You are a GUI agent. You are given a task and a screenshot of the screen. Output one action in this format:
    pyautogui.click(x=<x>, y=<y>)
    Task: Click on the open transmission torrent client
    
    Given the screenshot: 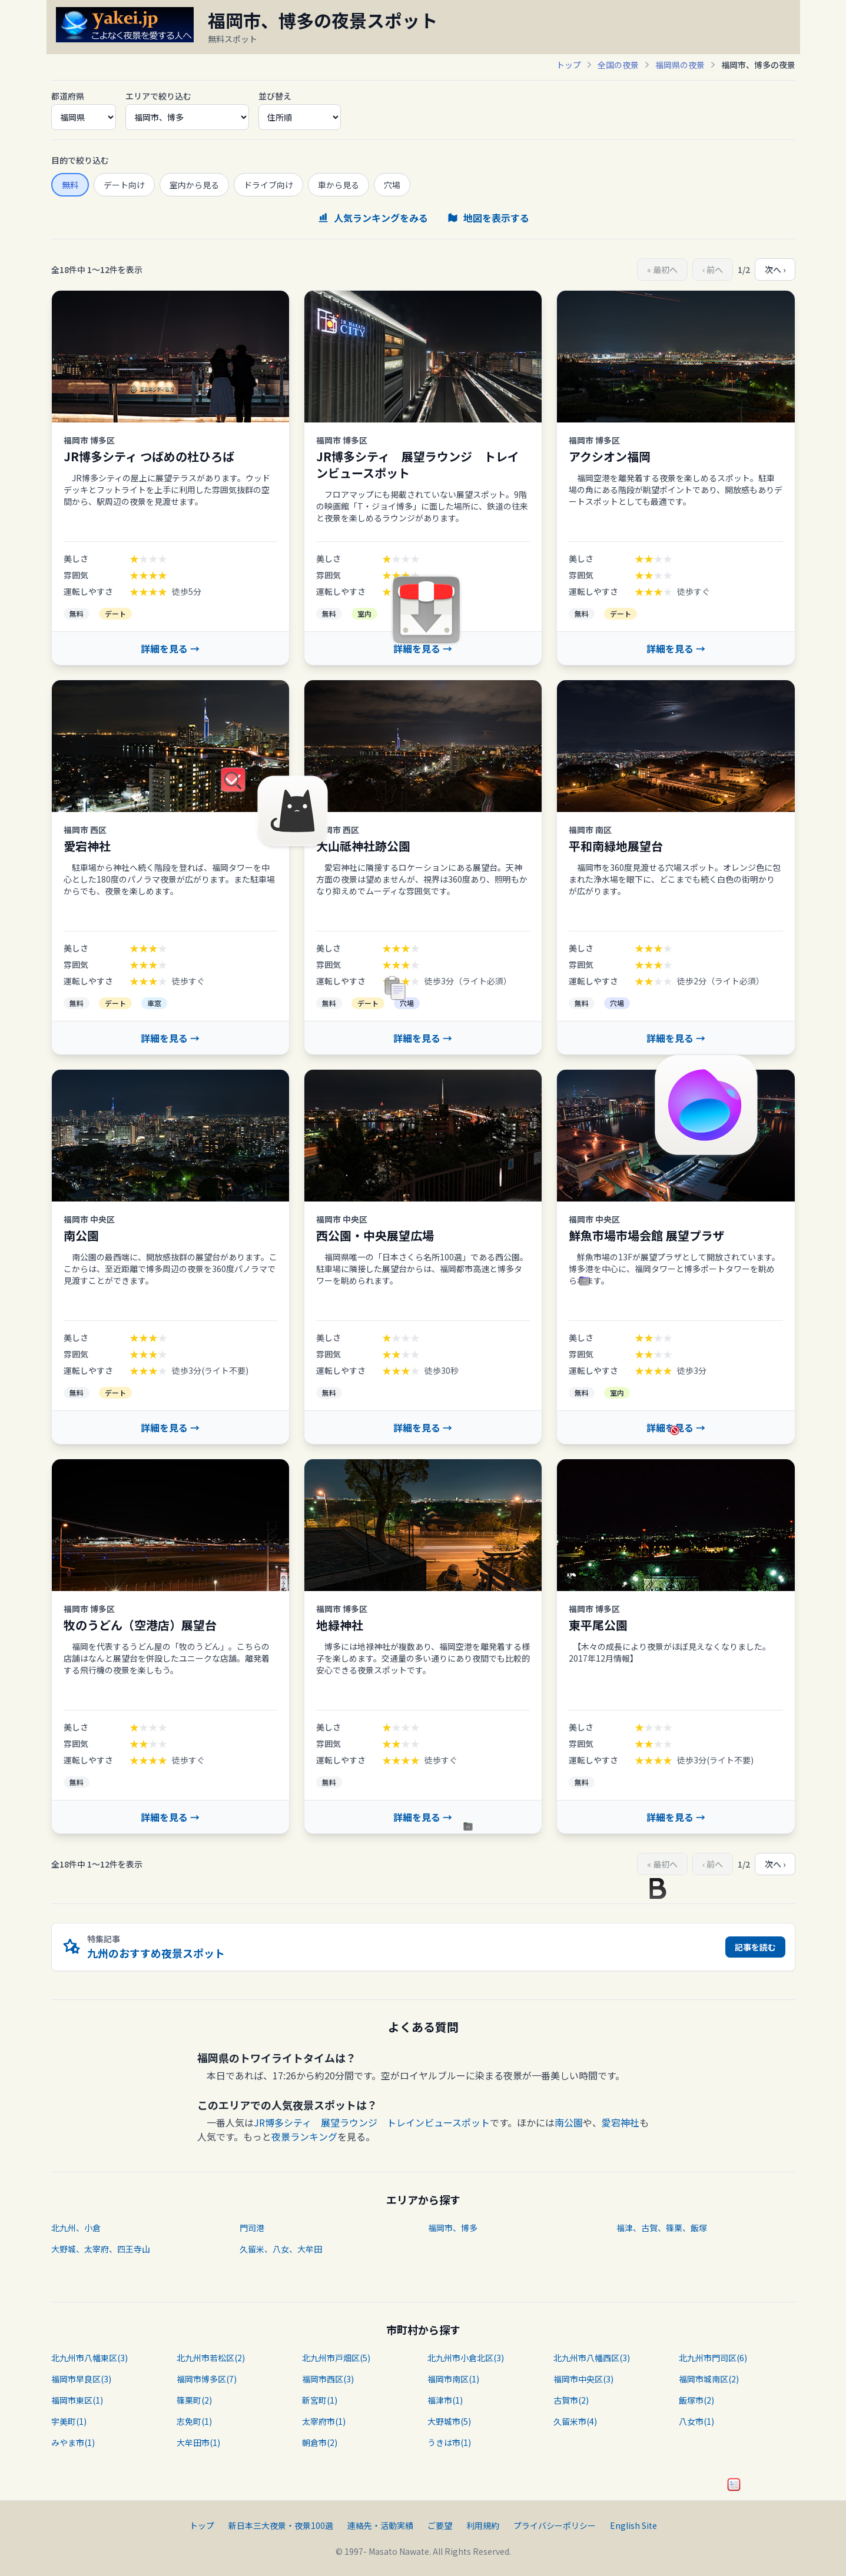 What is the action you would take?
    pyautogui.click(x=426, y=610)
    